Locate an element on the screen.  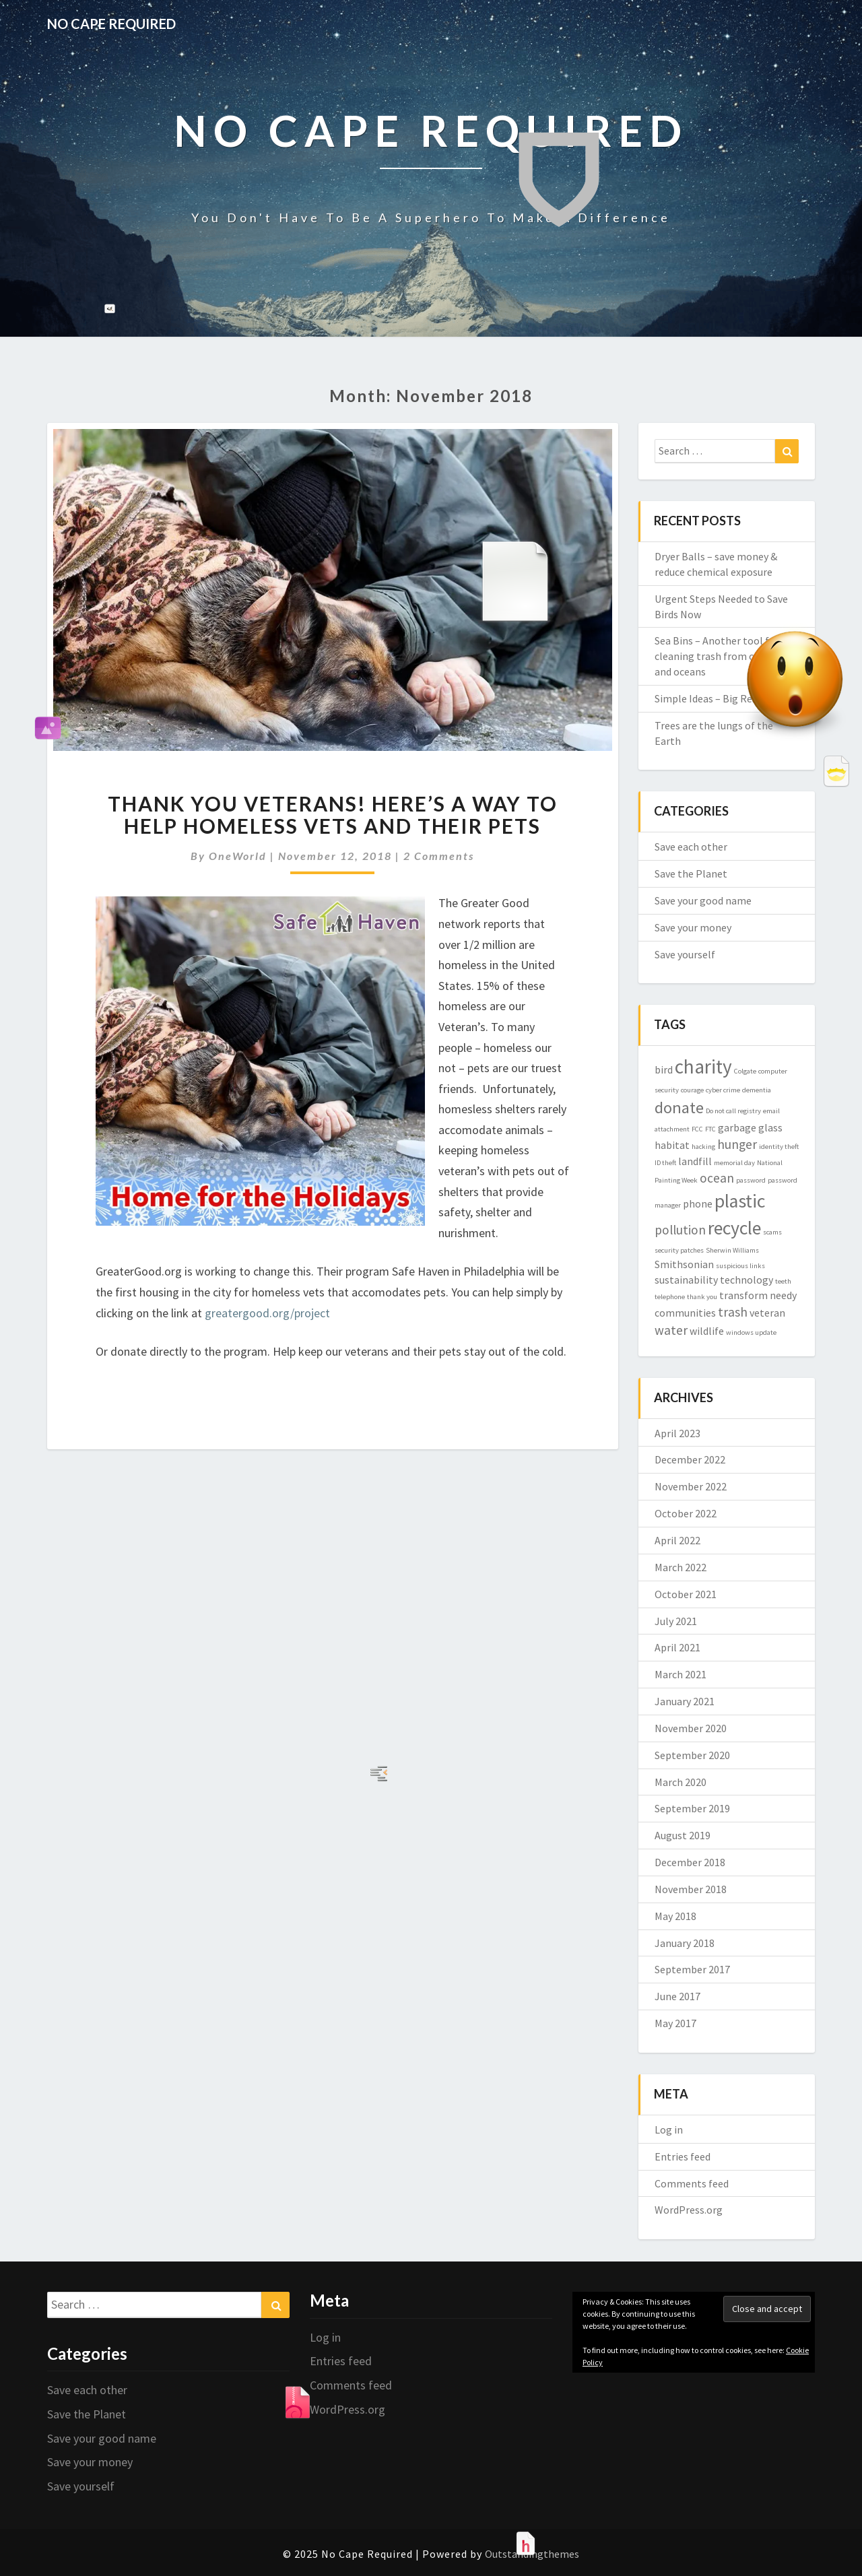
indicates low security status is located at coordinates (559, 179).